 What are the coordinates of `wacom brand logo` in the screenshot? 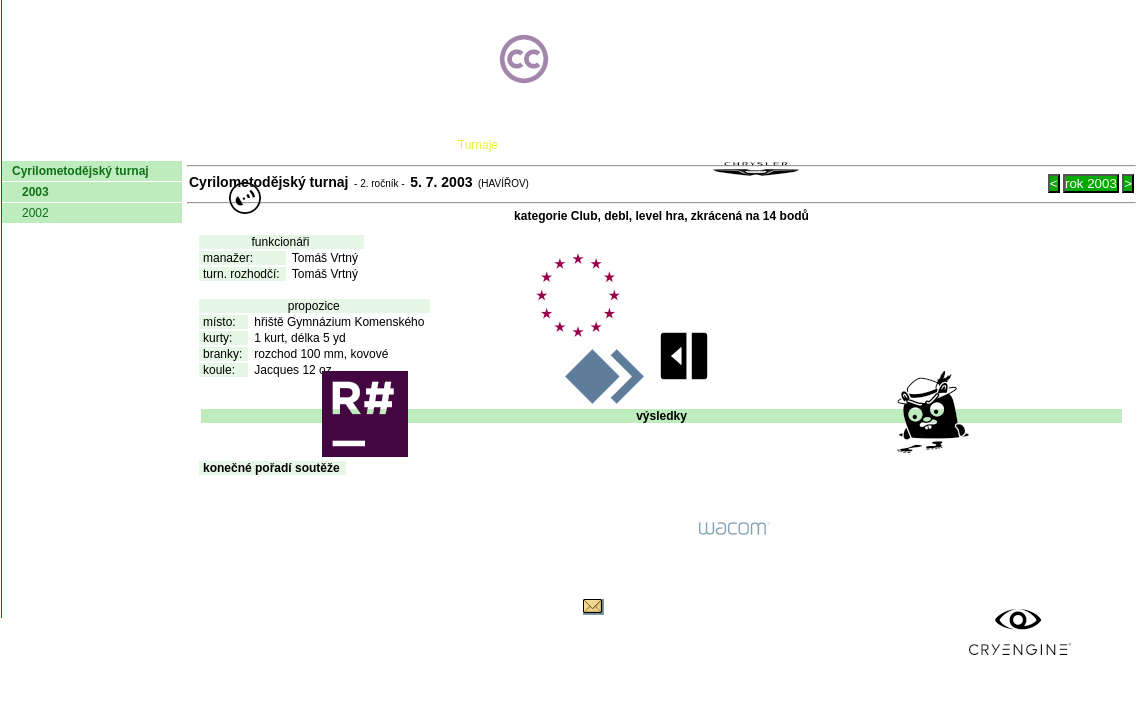 It's located at (734, 528).